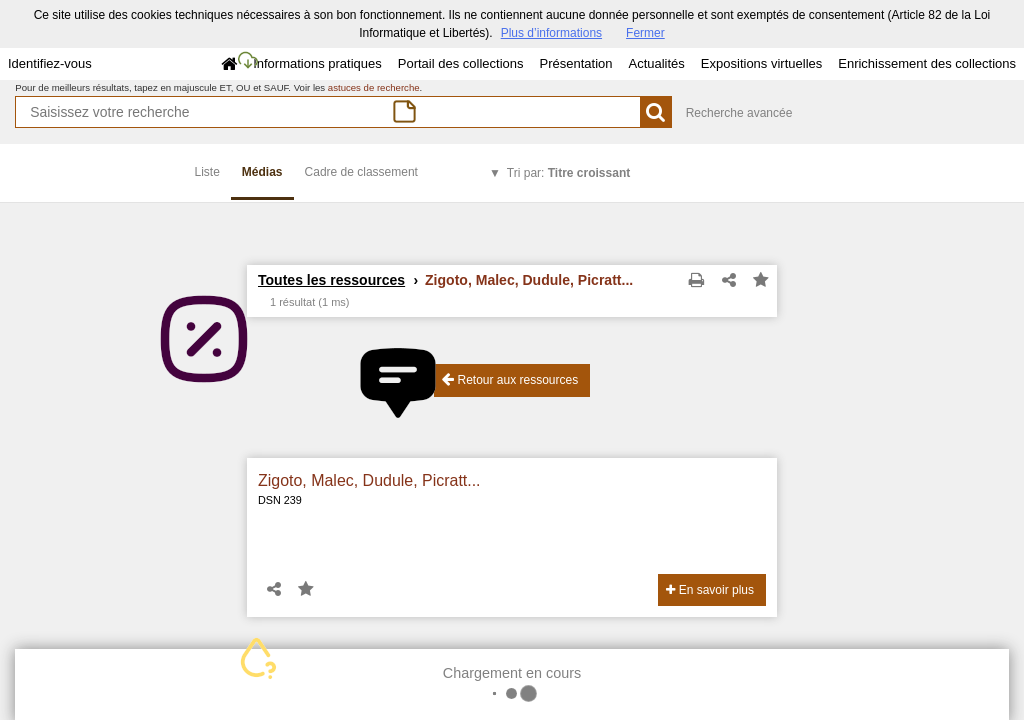 Image resolution: width=1024 pixels, height=720 pixels. What do you see at coordinates (256, 657) in the screenshot?
I see `check water quality or status` at bounding box center [256, 657].